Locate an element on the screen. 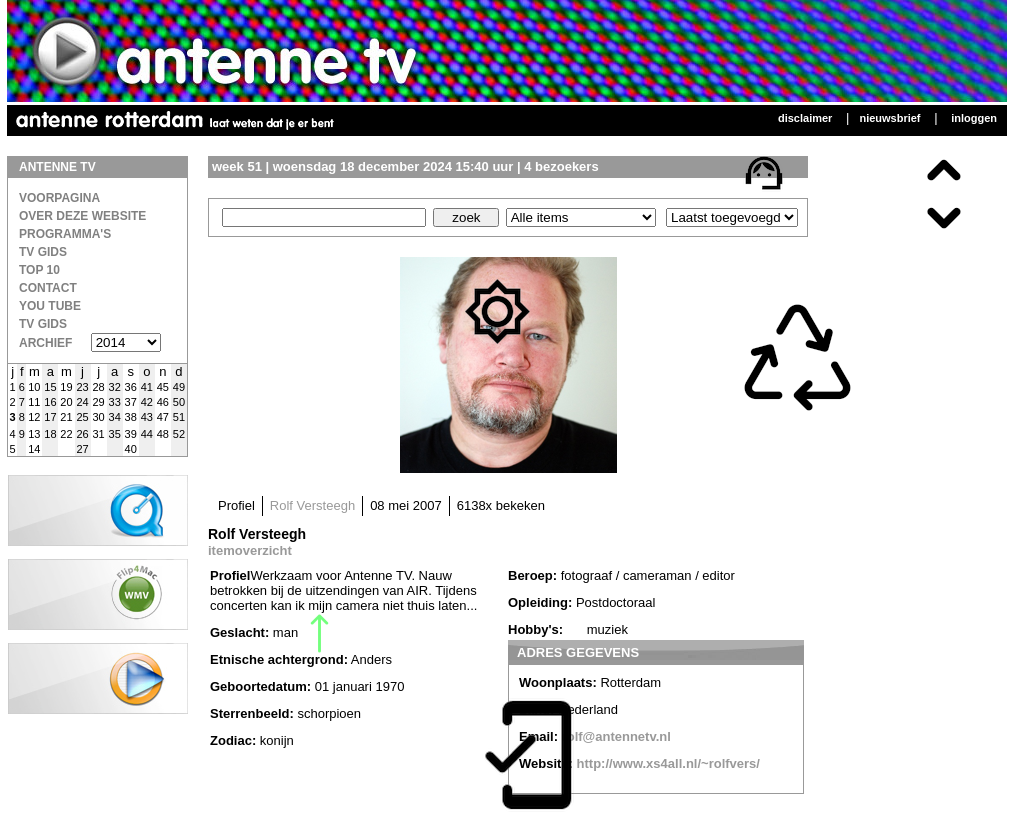 The width and height of the screenshot is (1015, 832). indicates mobile-friendly or responsive design is located at coordinates (527, 755).